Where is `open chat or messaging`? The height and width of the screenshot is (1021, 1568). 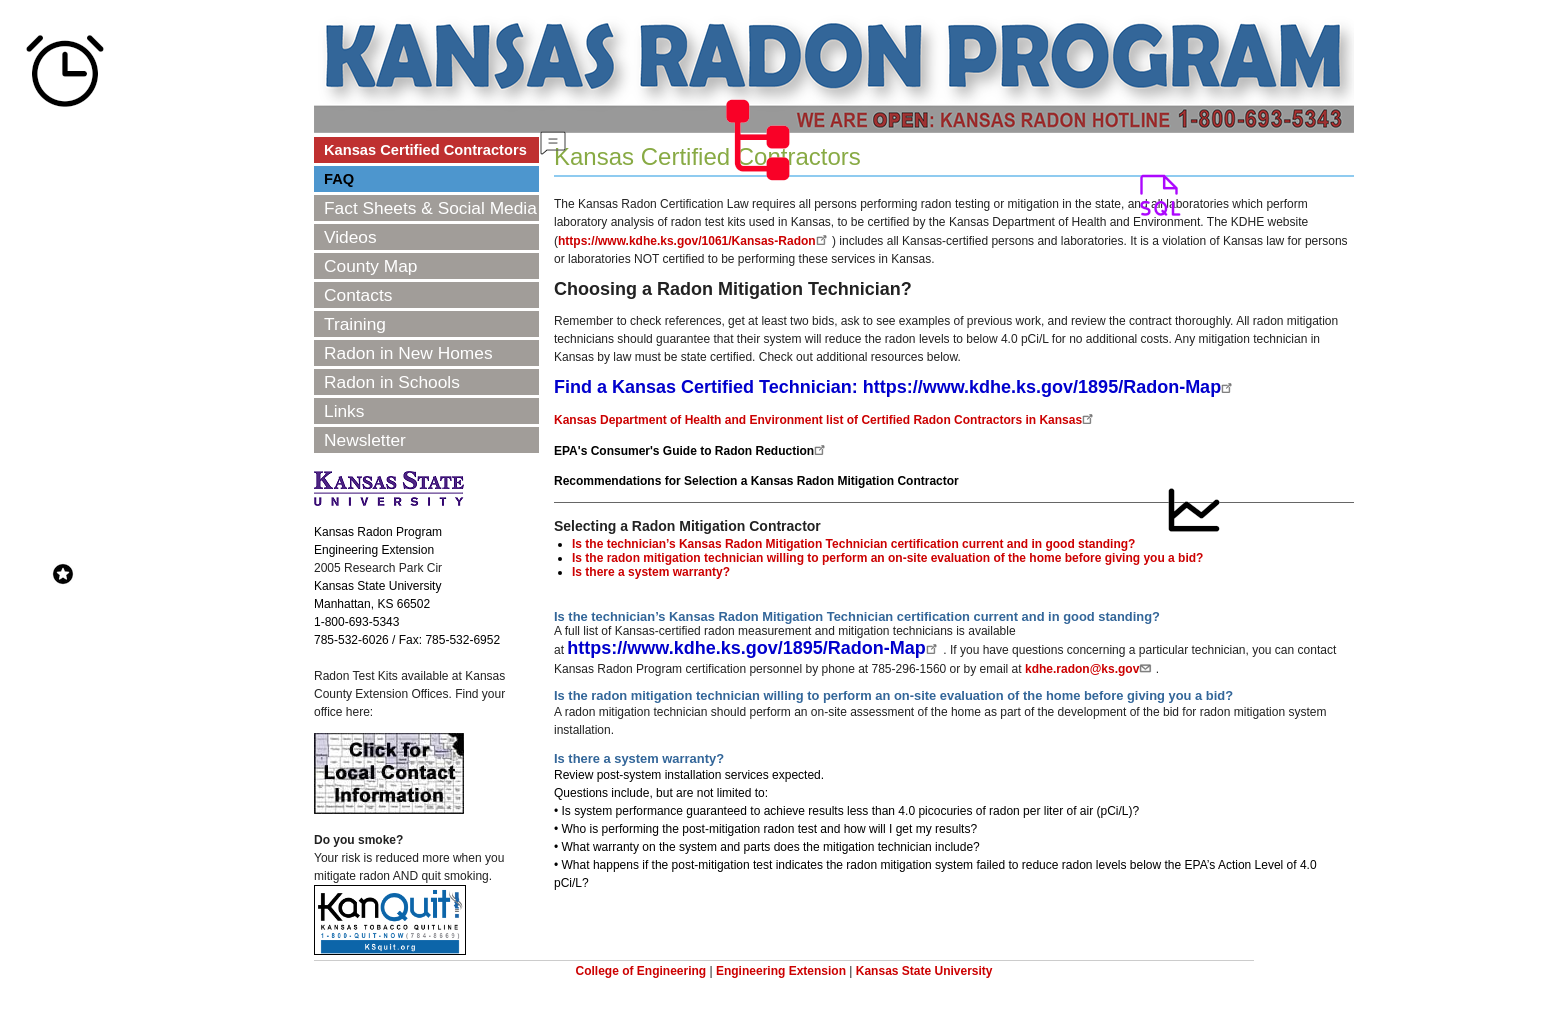 open chat or messaging is located at coordinates (553, 141).